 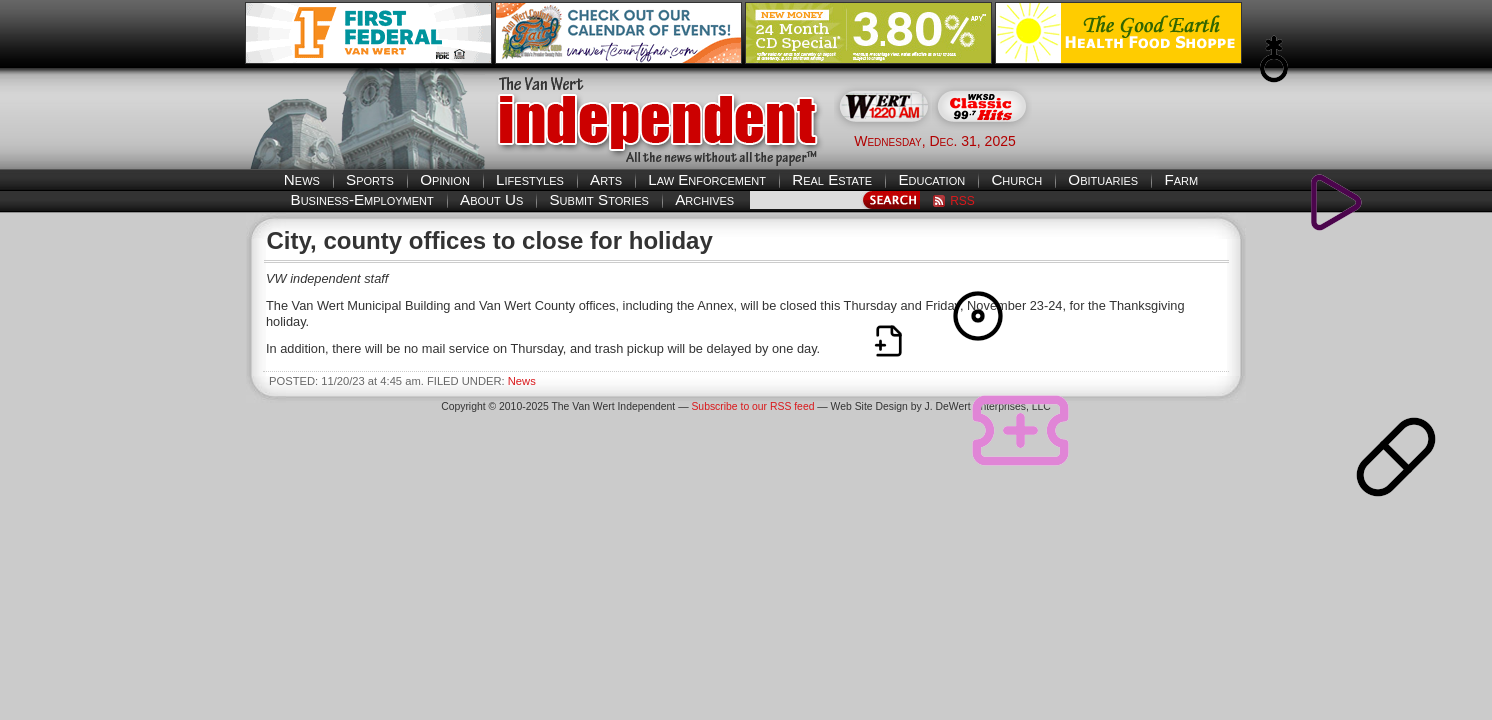 I want to click on create a new file, so click(x=889, y=341).